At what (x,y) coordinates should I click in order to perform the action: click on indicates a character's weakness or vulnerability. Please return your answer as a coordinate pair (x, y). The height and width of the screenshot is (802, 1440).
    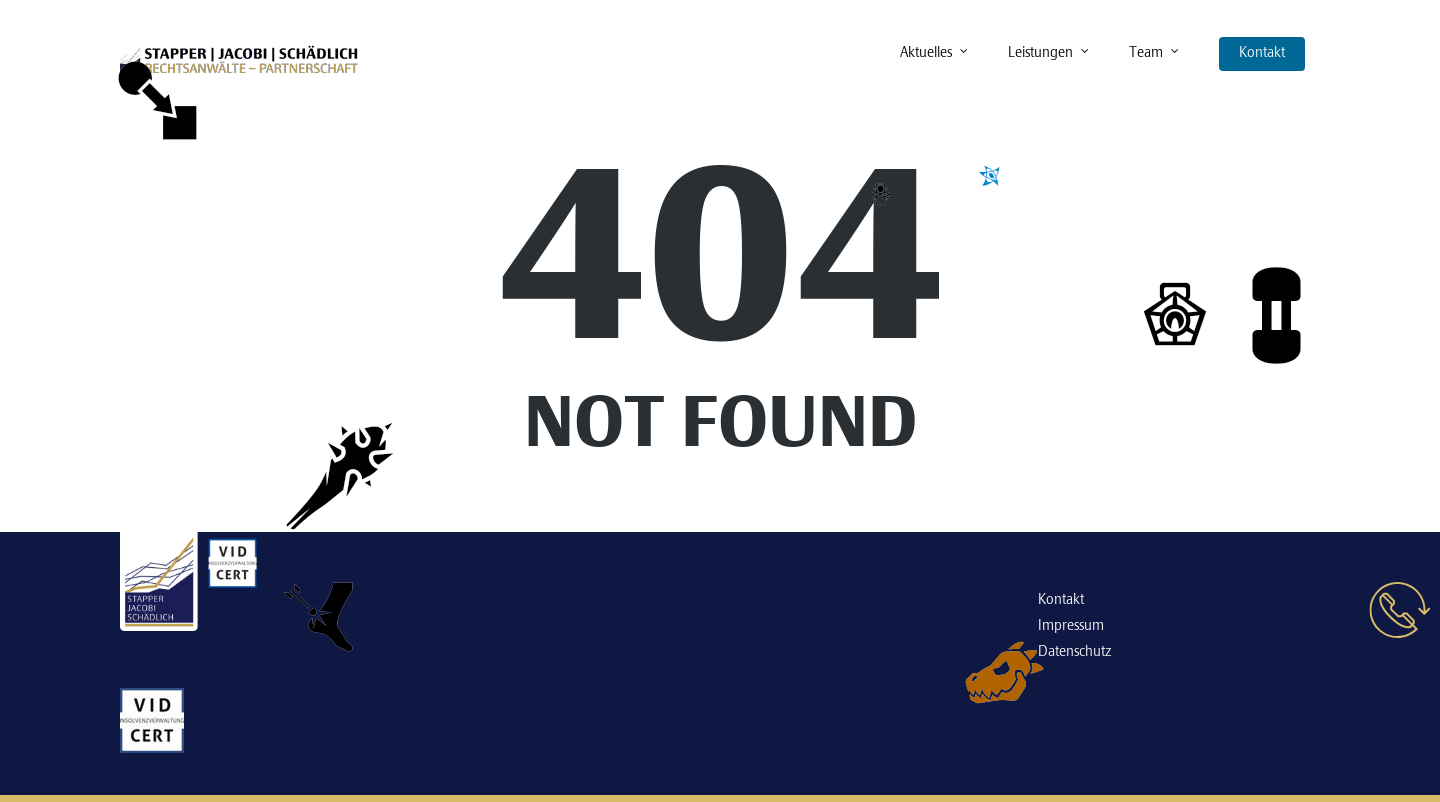
    Looking at the image, I should click on (318, 617).